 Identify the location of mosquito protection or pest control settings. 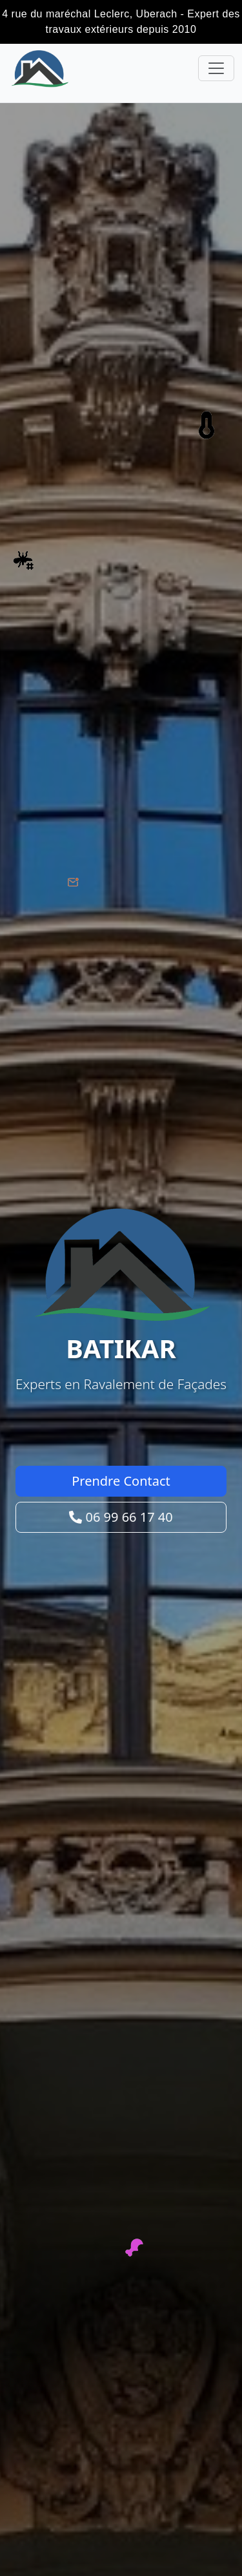
(23, 559).